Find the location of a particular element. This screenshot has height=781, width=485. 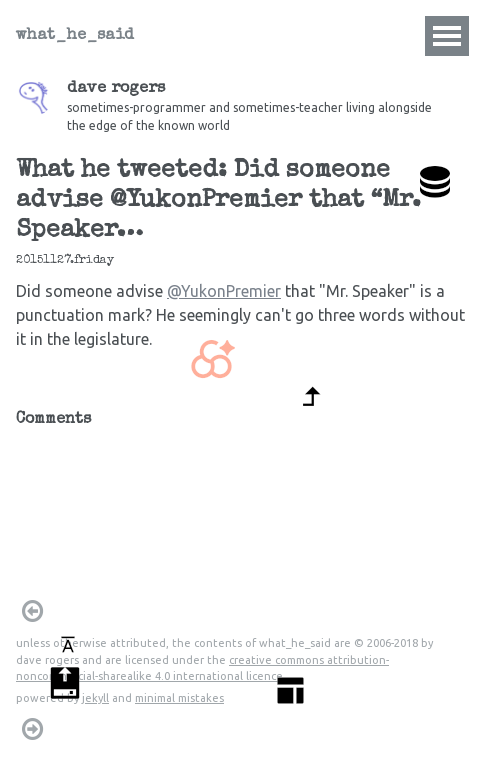

switch to grid or layout view is located at coordinates (290, 690).